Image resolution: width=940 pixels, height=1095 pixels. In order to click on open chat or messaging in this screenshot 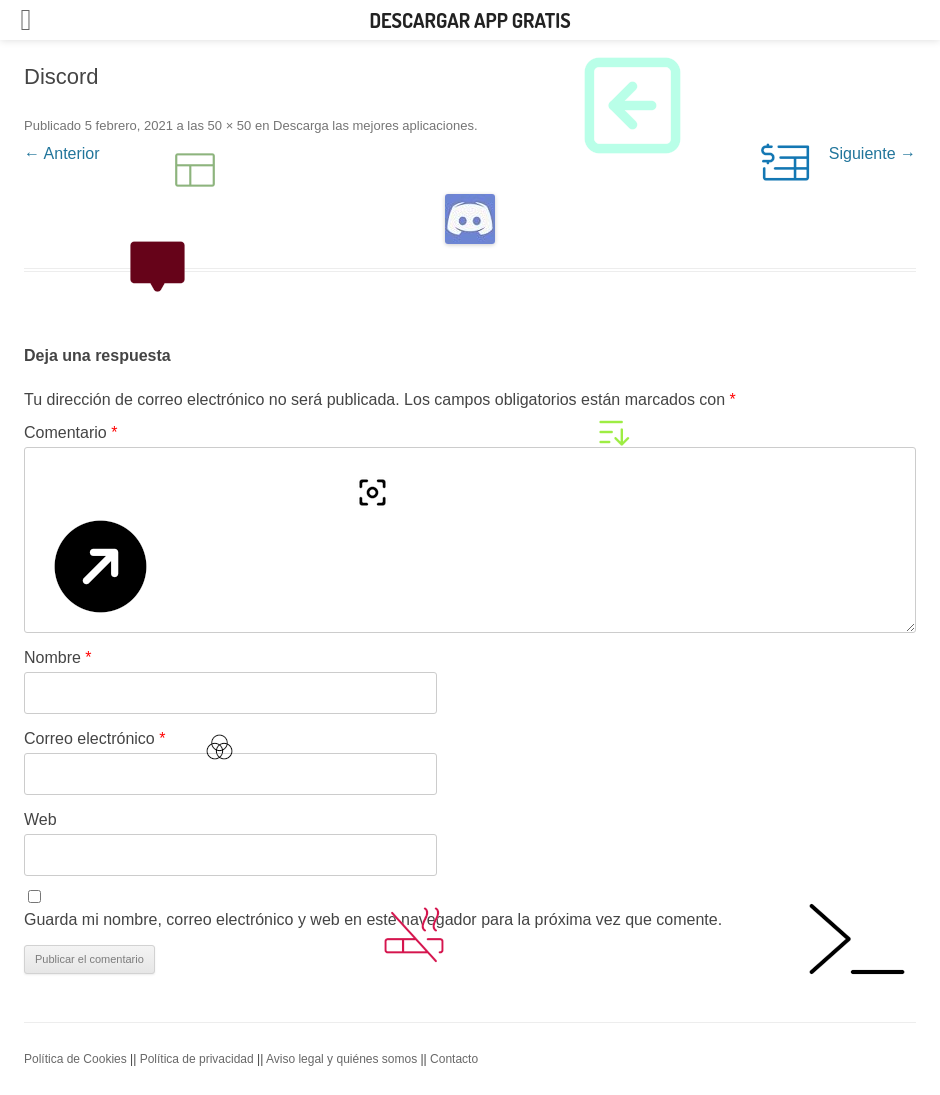, I will do `click(157, 264)`.